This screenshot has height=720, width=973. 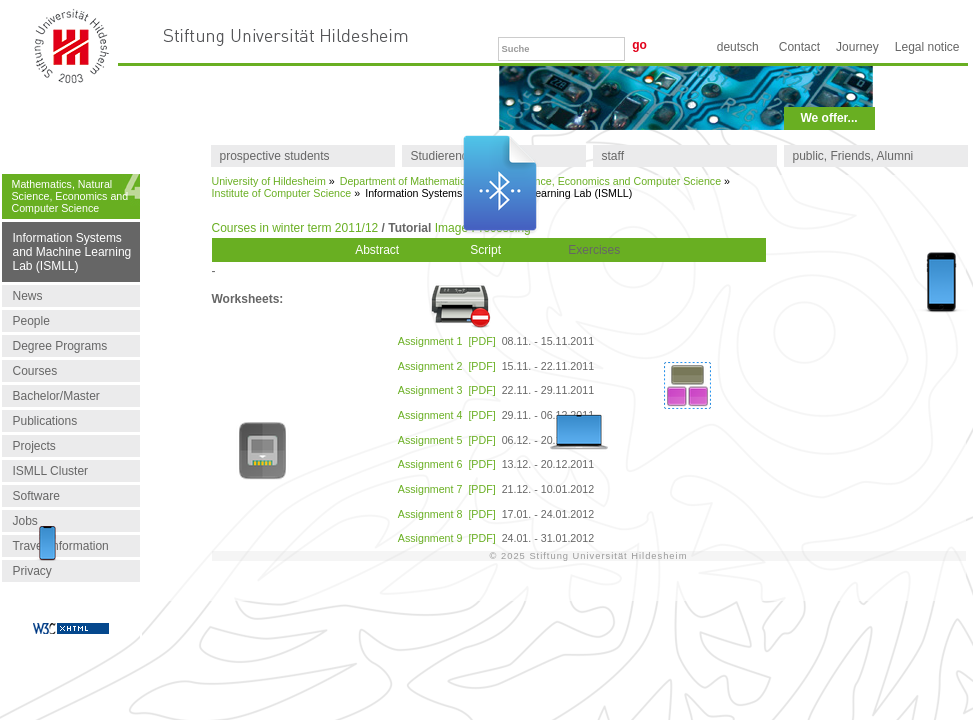 What do you see at coordinates (47, 543) in the screenshot?
I see `iPhone 12 device icon in red` at bounding box center [47, 543].